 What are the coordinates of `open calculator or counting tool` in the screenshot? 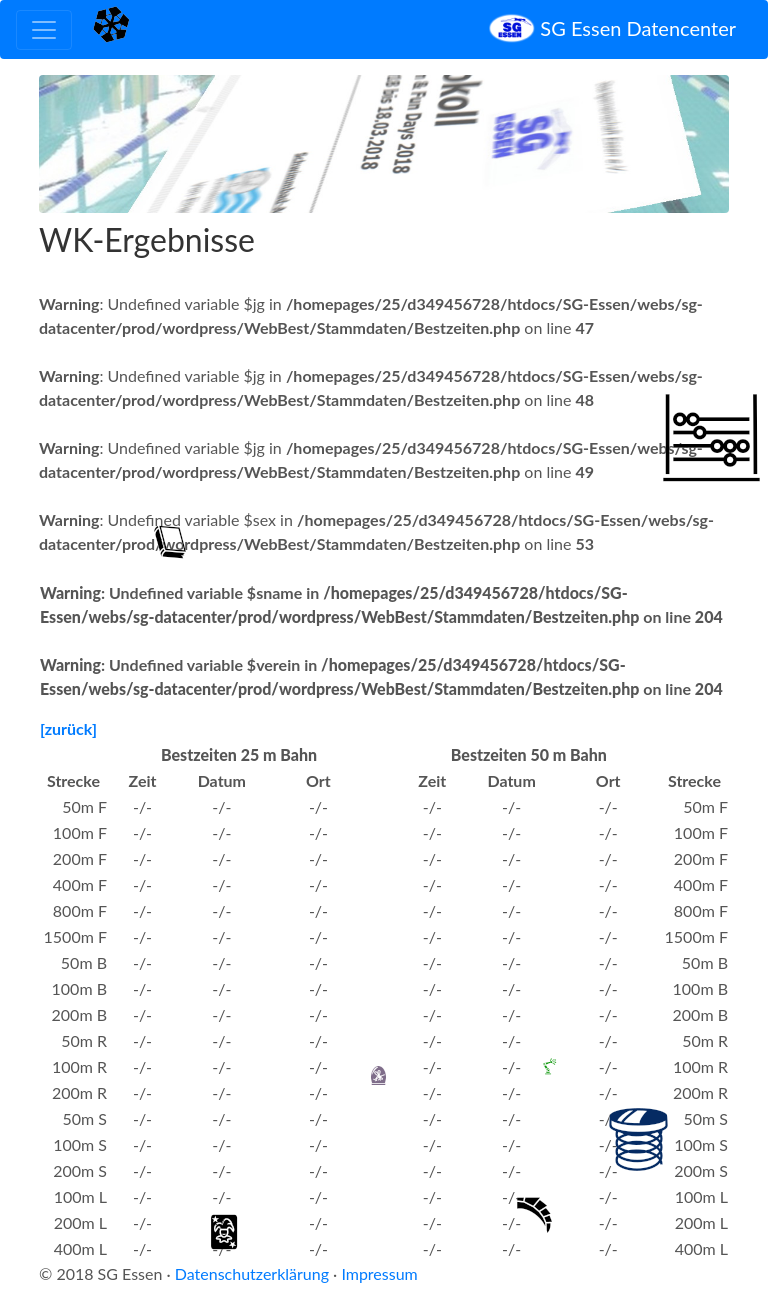 It's located at (711, 432).